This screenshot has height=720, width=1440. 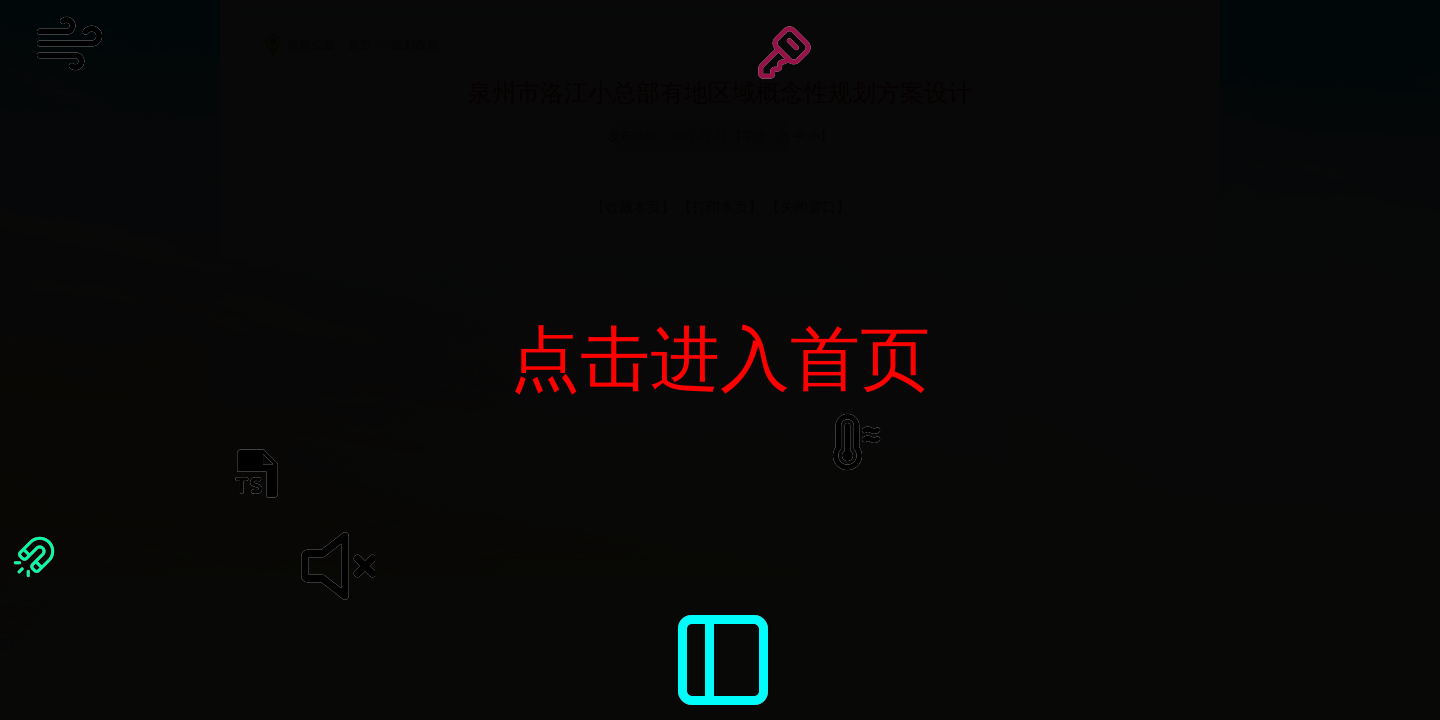 I want to click on toggle the left sidebar panel, so click(x=723, y=660).